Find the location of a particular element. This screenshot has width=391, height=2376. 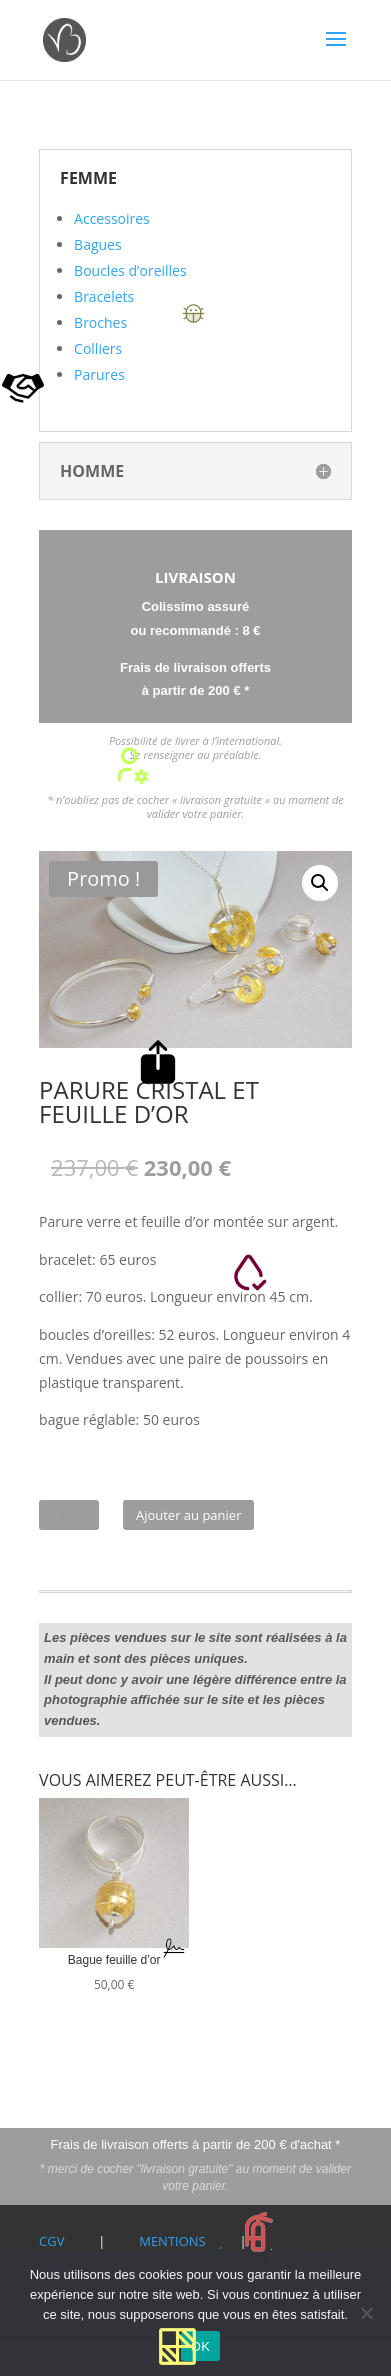

fire safety equipment indicator is located at coordinates (257, 2232).